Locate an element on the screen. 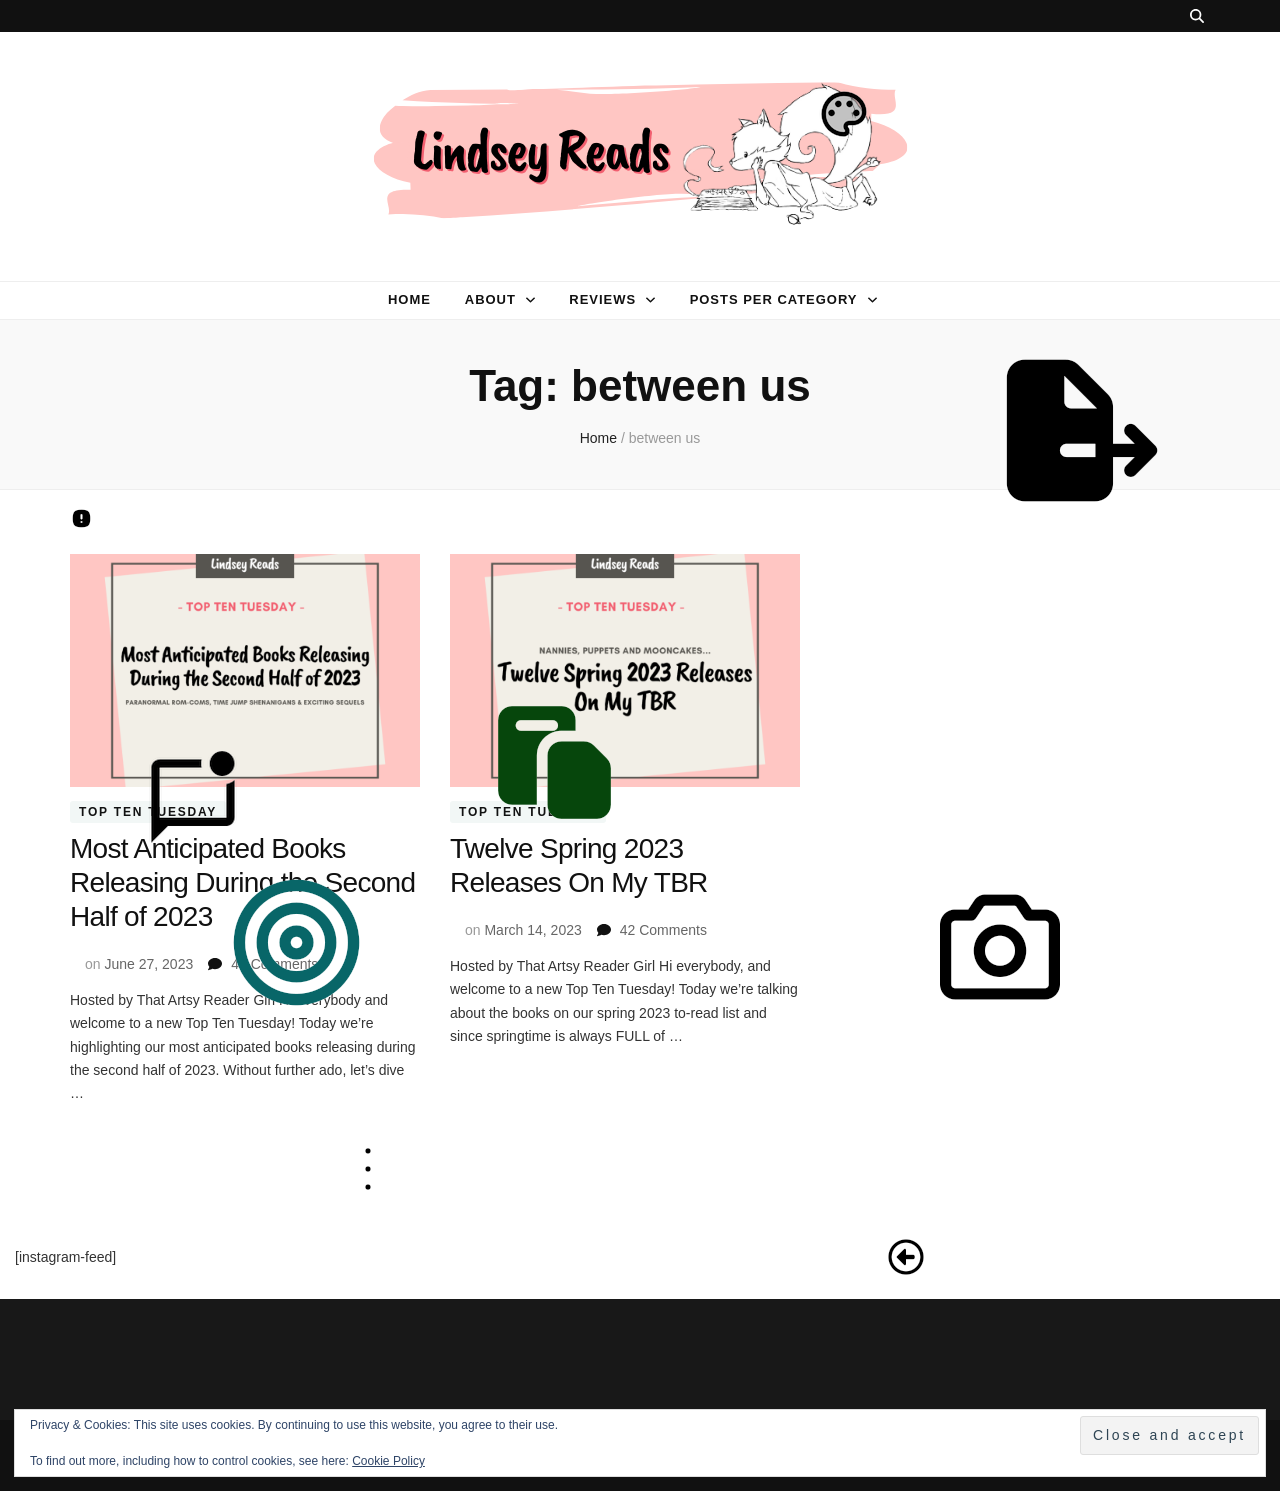  indicates a warning or alert status is located at coordinates (81, 518).